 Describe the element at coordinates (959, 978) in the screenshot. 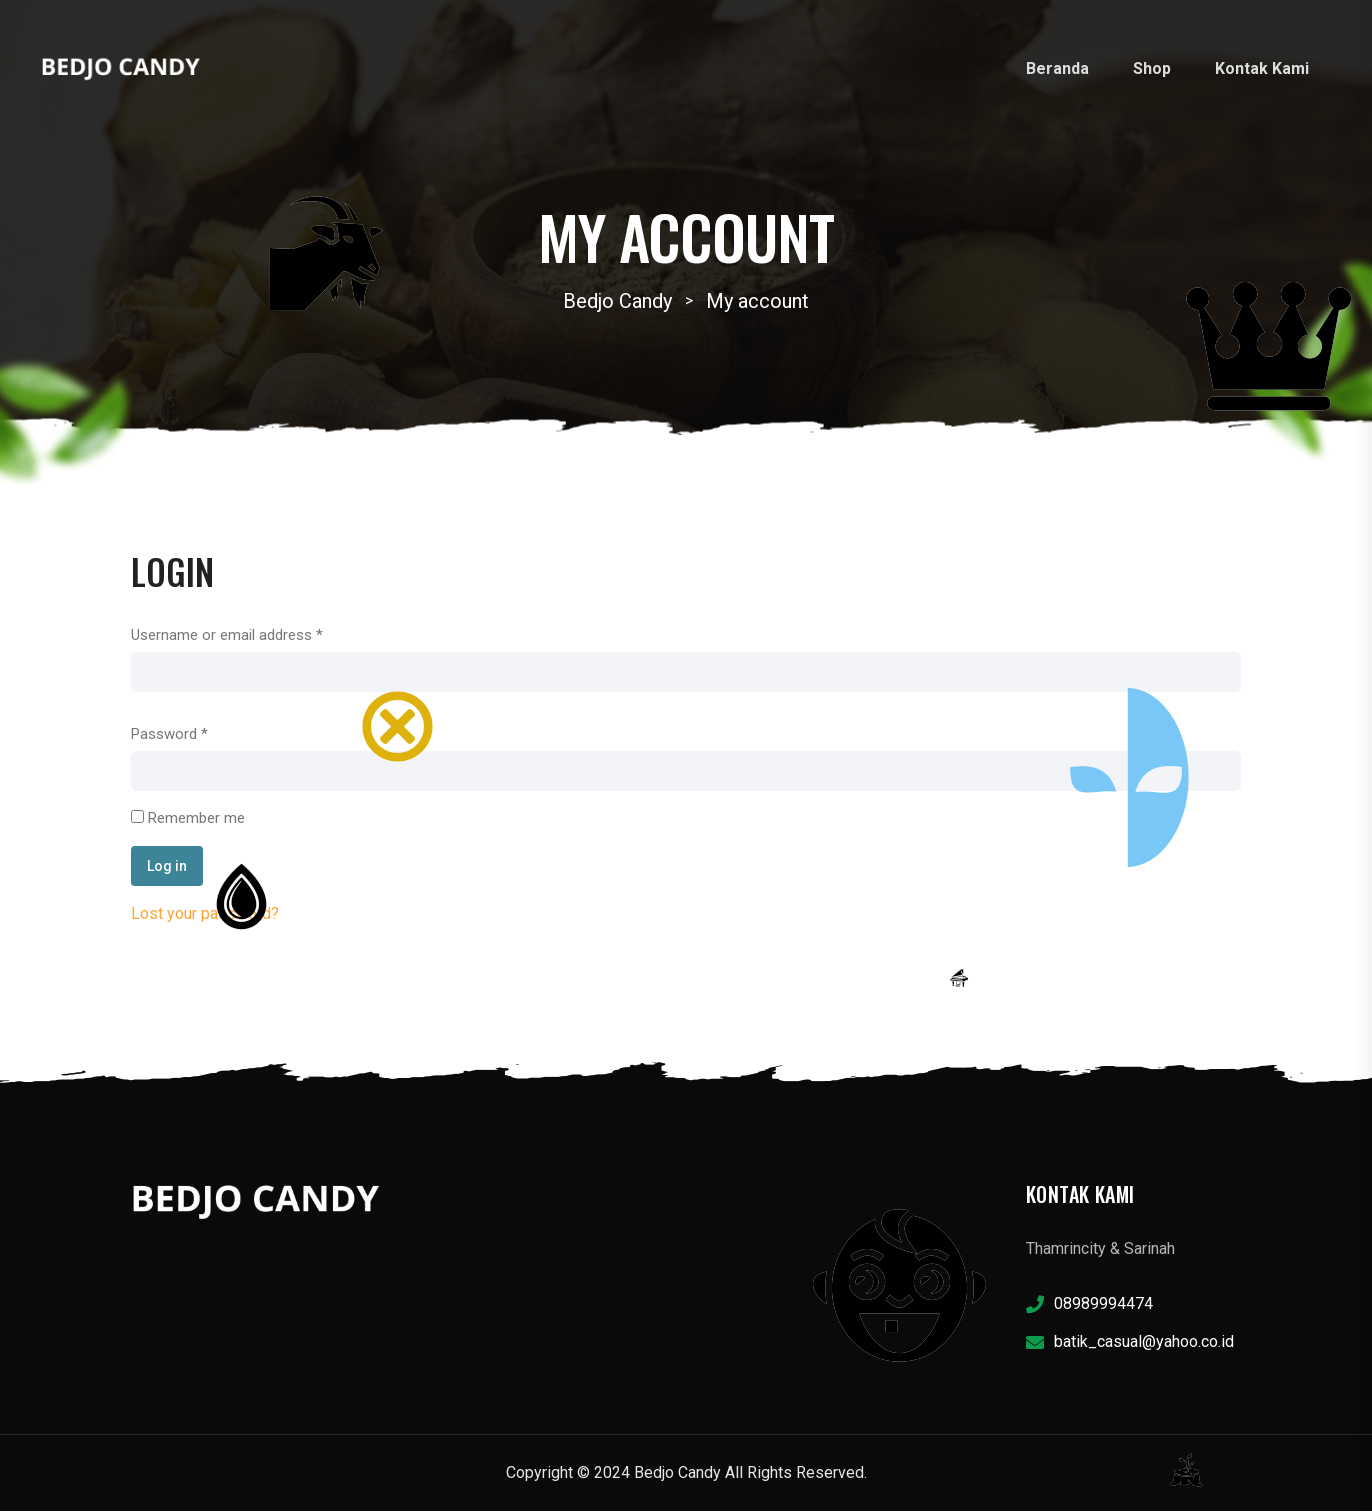

I see `access piano or keyboard instrument sounds` at that location.